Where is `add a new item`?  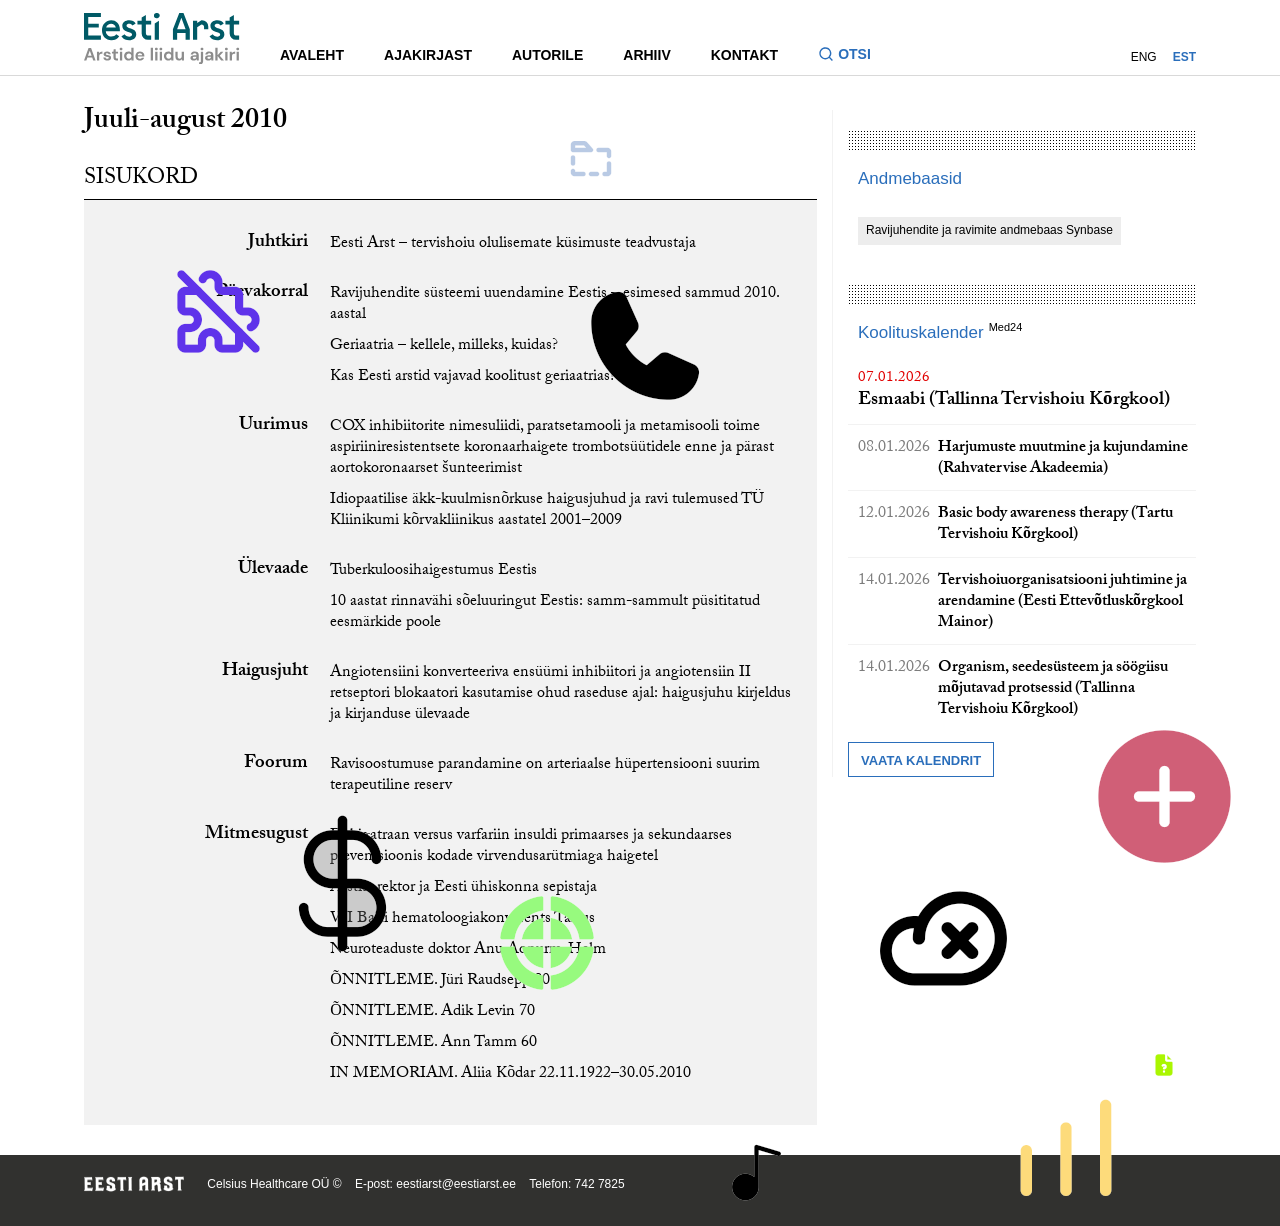 add a new item is located at coordinates (1164, 796).